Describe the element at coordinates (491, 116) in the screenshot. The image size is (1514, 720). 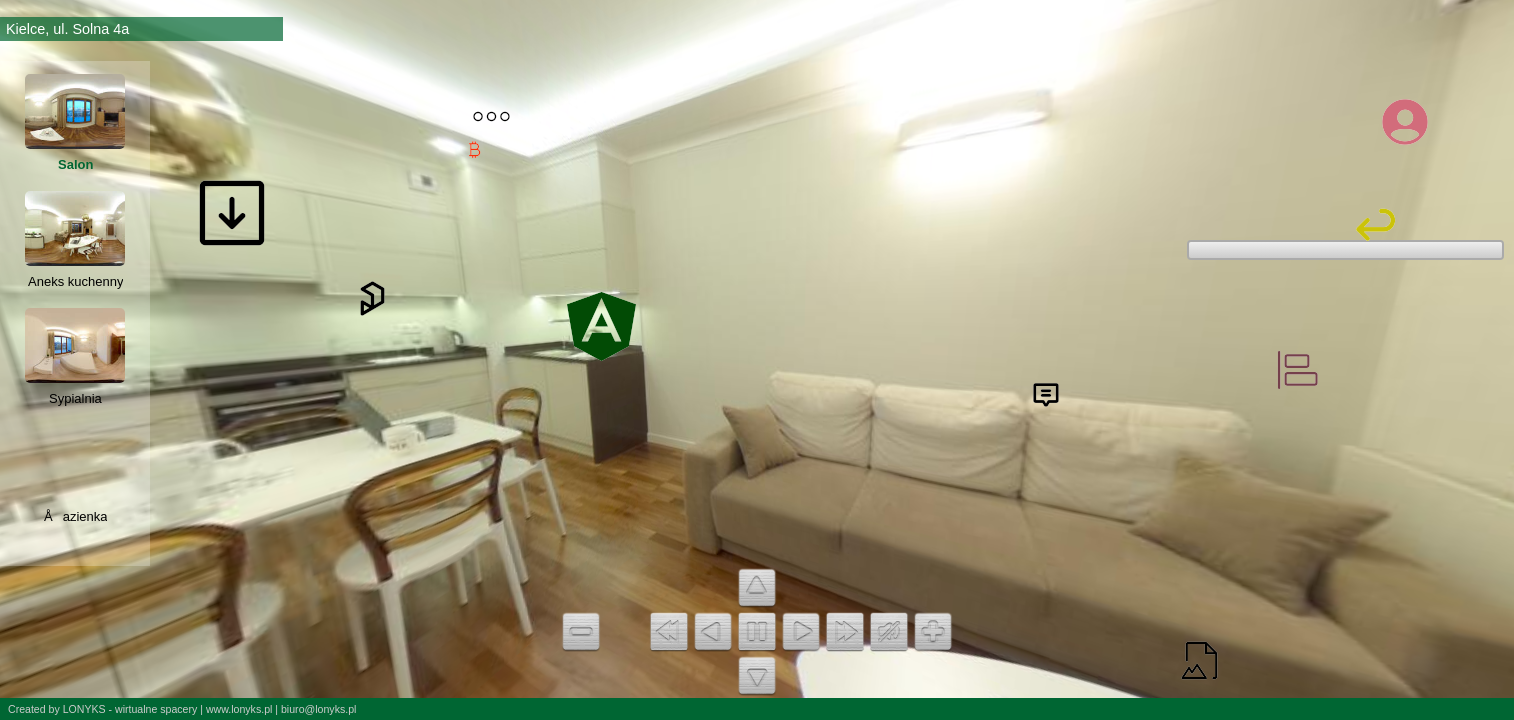
I see `open more options menu` at that location.